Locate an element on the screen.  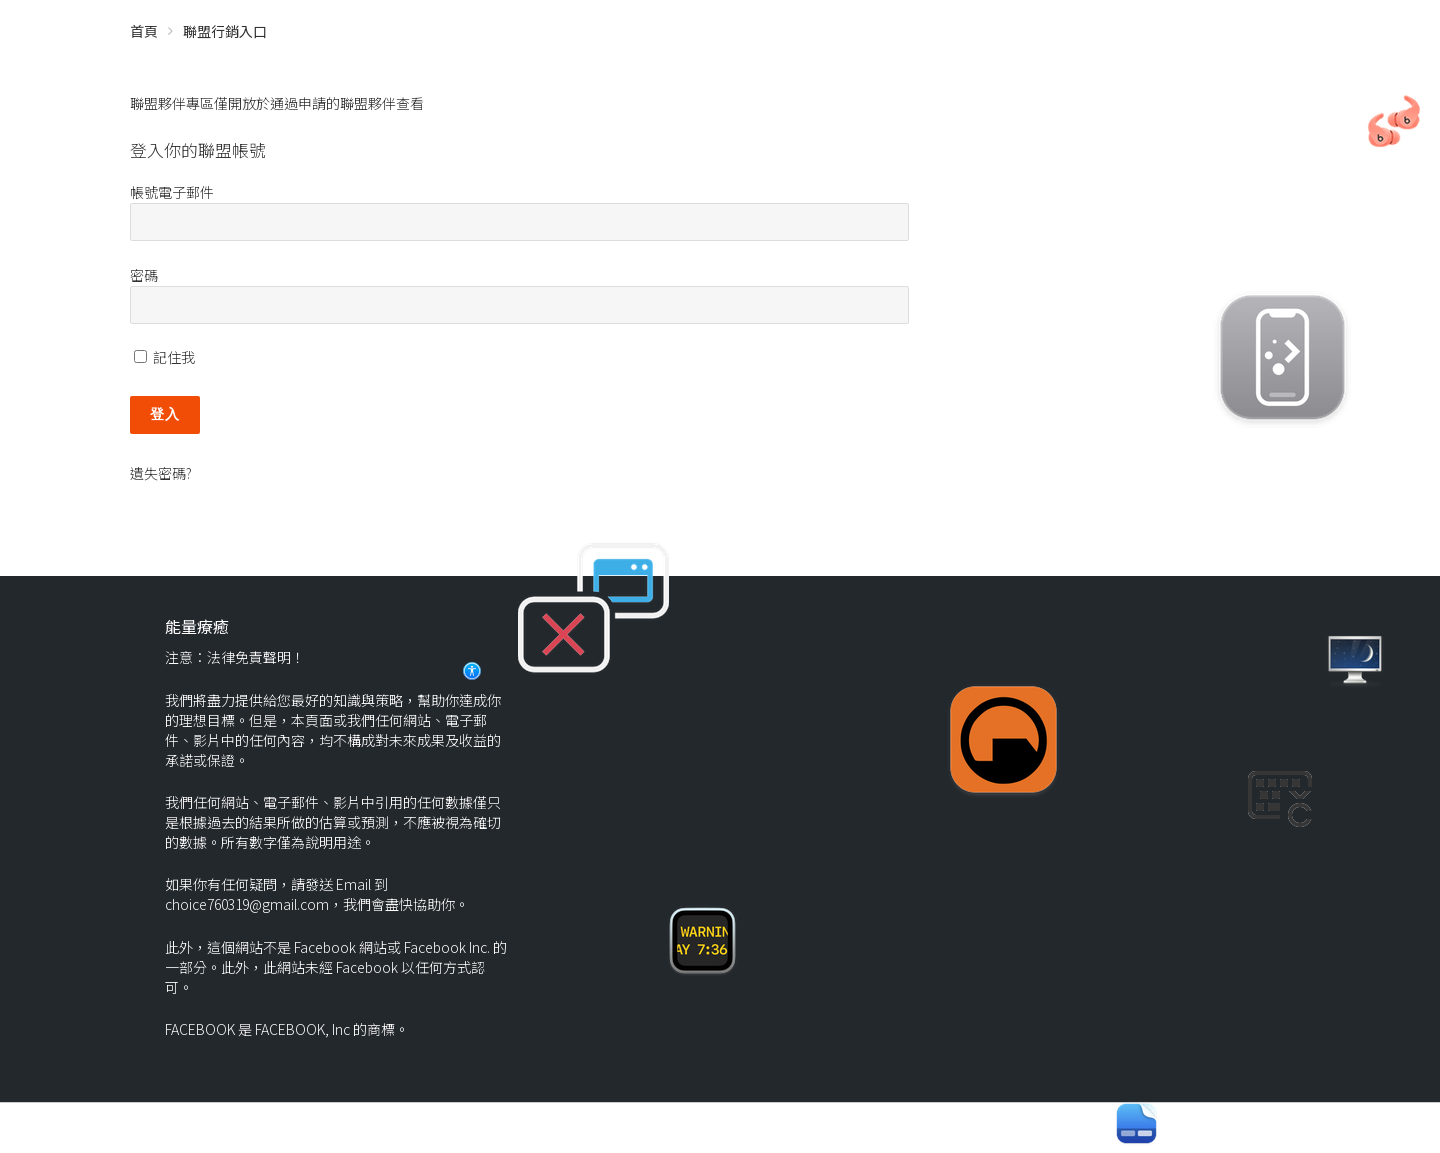
open the console app to view system logs is located at coordinates (702, 940).